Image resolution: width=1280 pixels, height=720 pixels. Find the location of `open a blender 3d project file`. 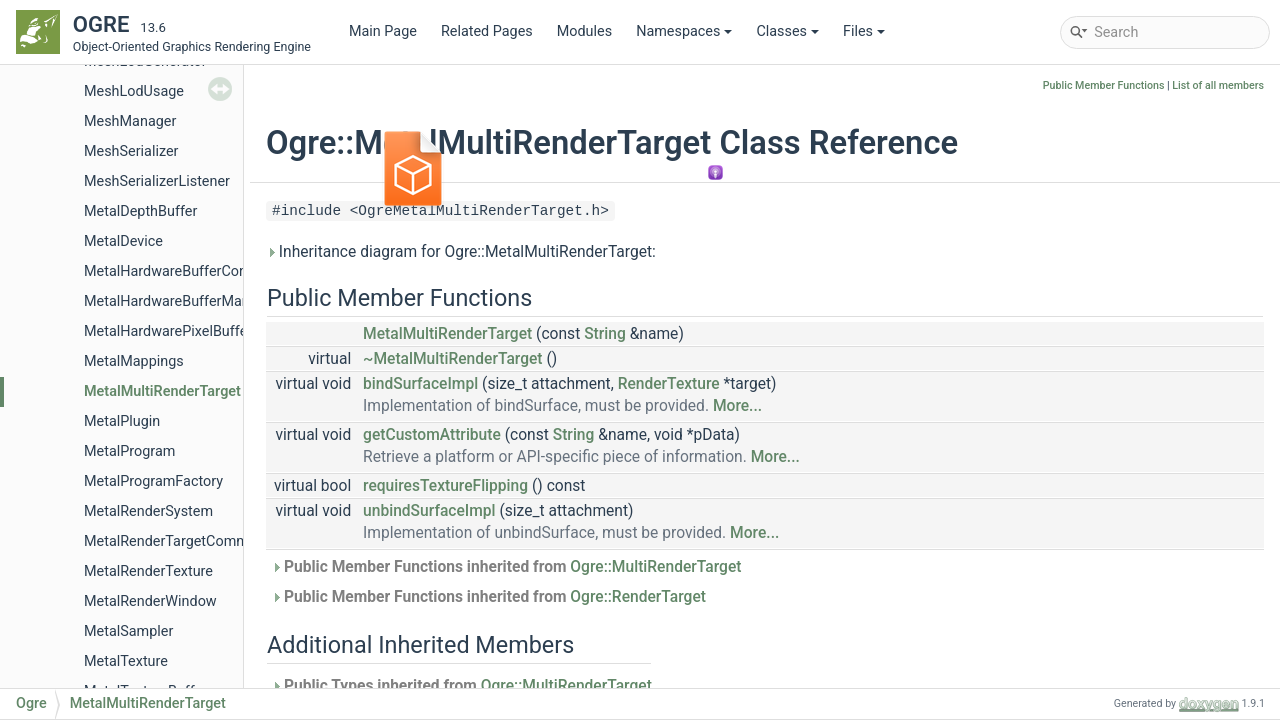

open a blender 3d project file is located at coordinates (413, 170).